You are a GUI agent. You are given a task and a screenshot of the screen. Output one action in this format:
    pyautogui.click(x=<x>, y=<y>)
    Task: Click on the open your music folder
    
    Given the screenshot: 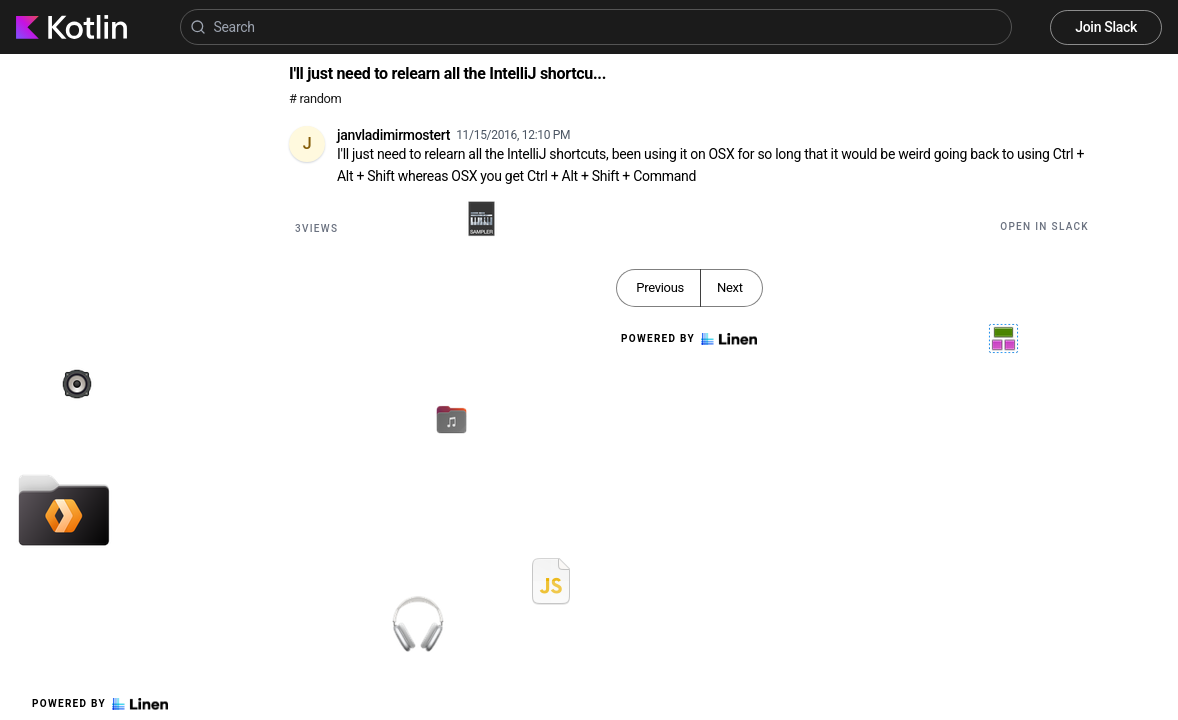 What is the action you would take?
    pyautogui.click(x=451, y=419)
    